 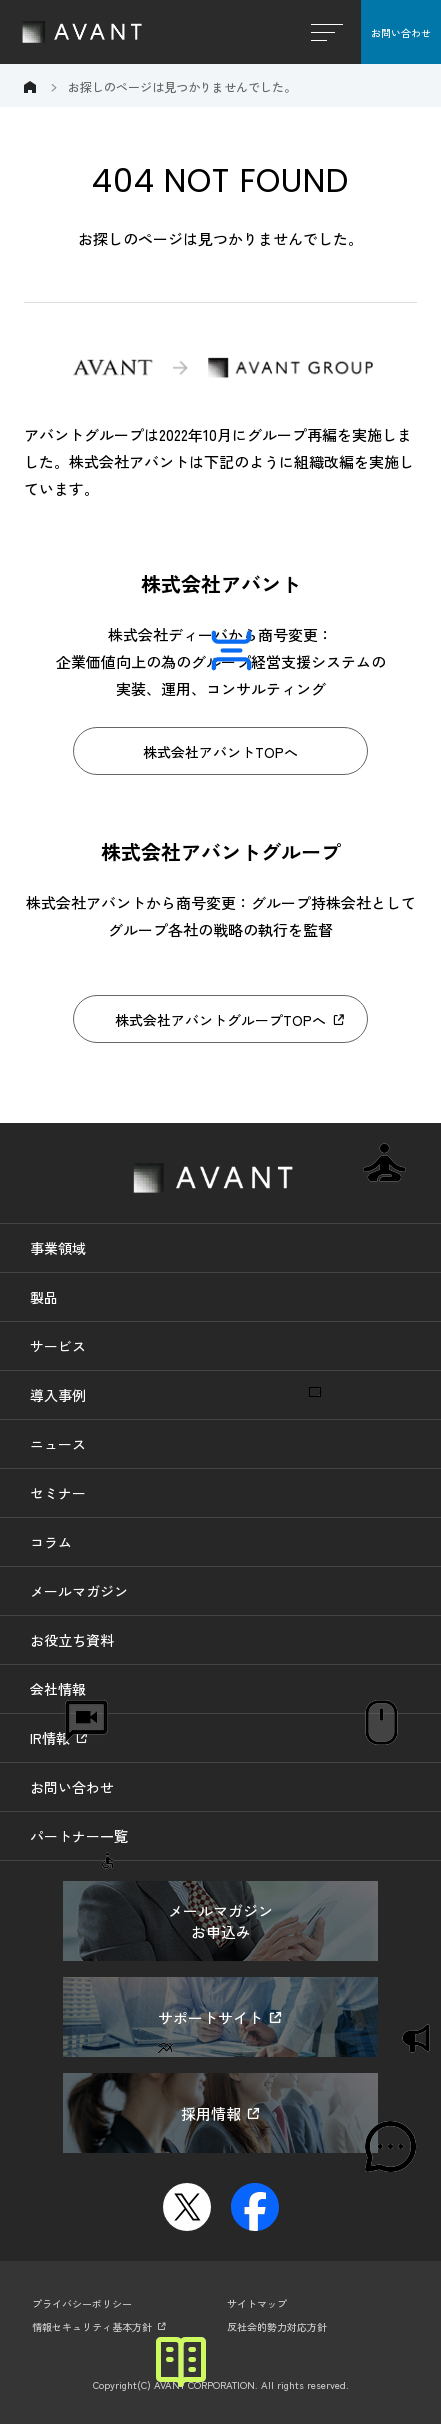 I want to click on open chat or messaging, so click(x=390, y=2146).